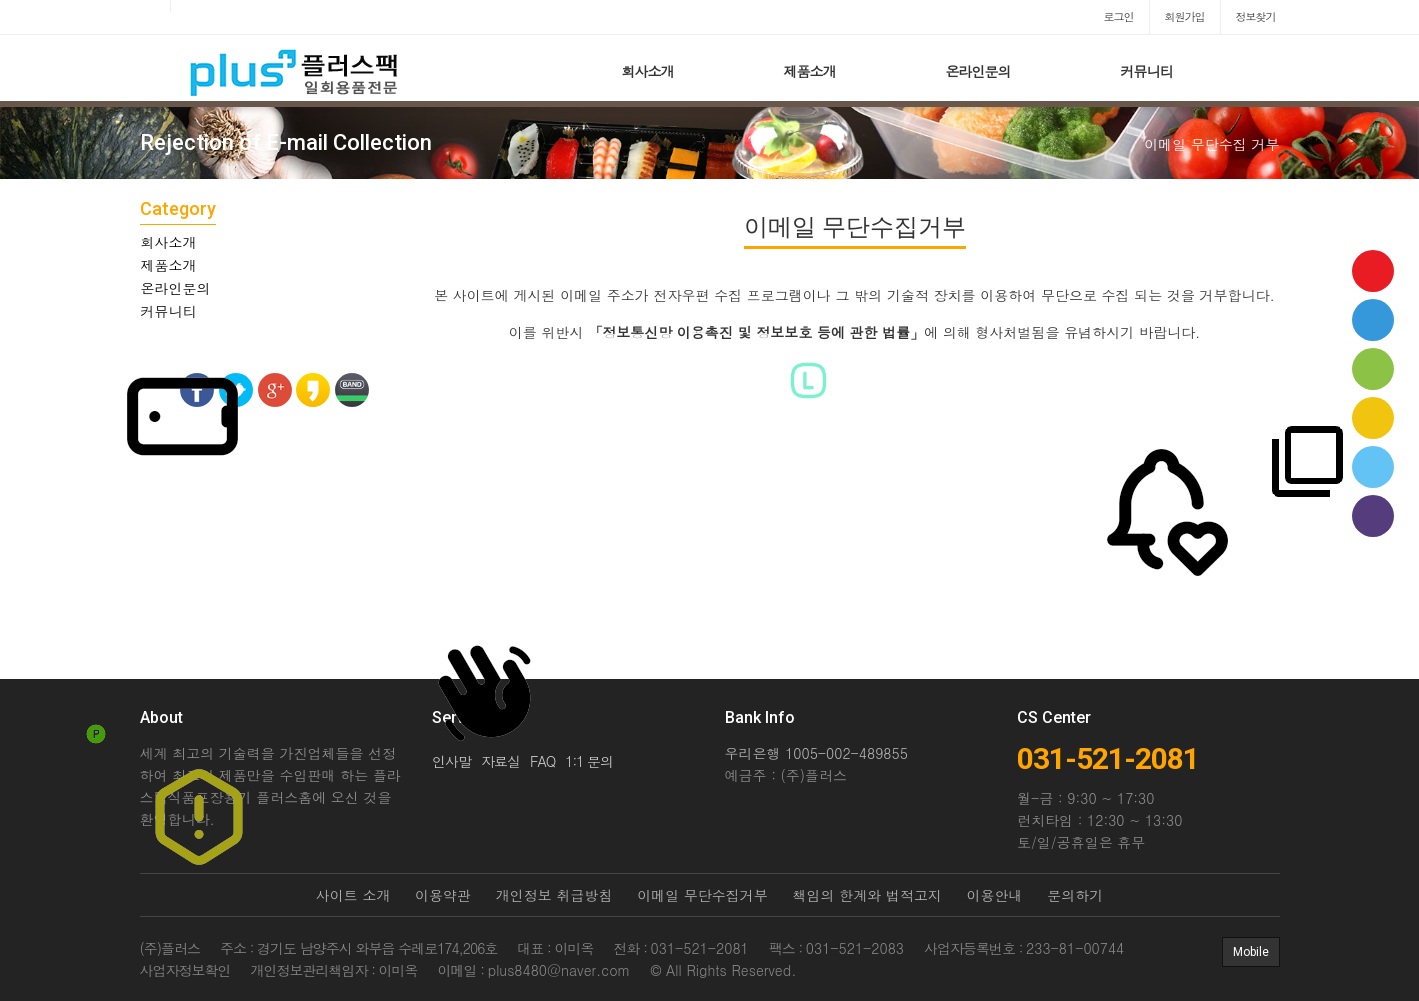 This screenshot has height=1001, width=1419. Describe the element at coordinates (1307, 461) in the screenshot. I see `indicates no filter is applied` at that location.